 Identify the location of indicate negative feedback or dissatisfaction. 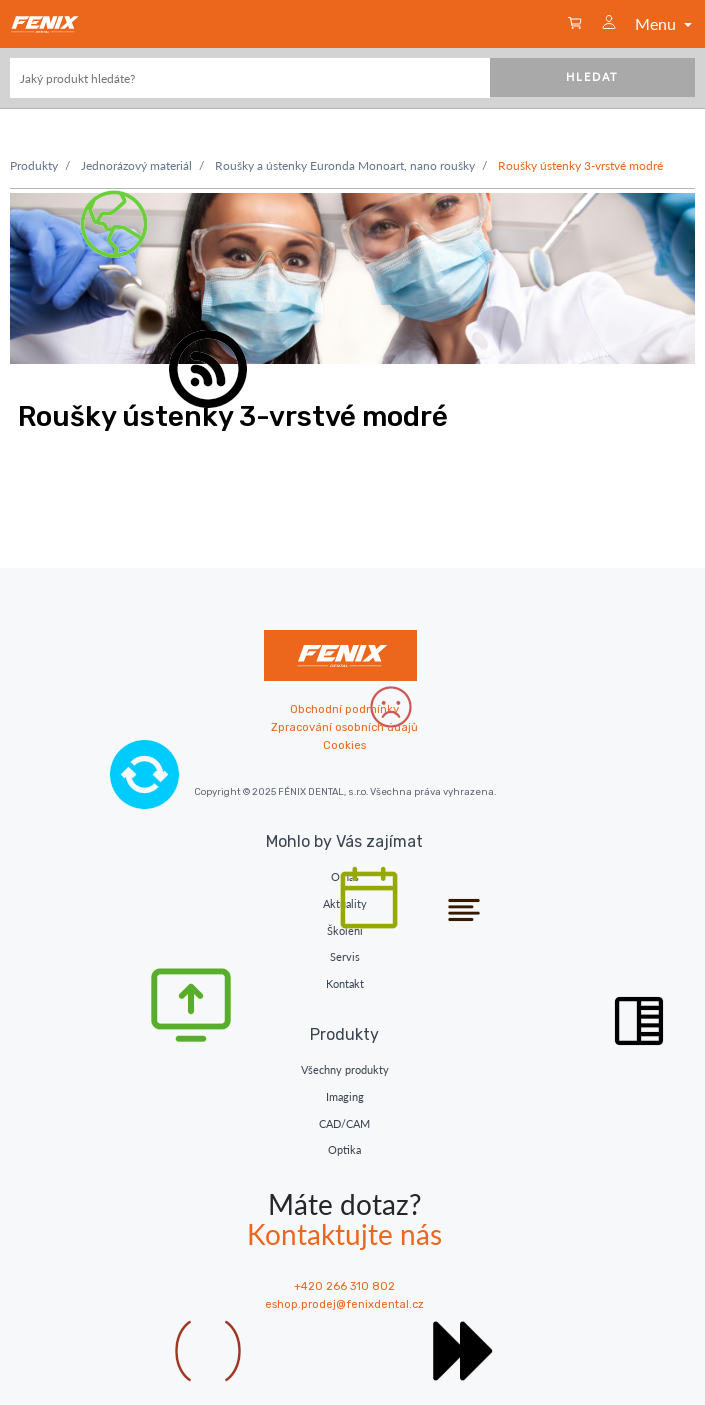
(391, 707).